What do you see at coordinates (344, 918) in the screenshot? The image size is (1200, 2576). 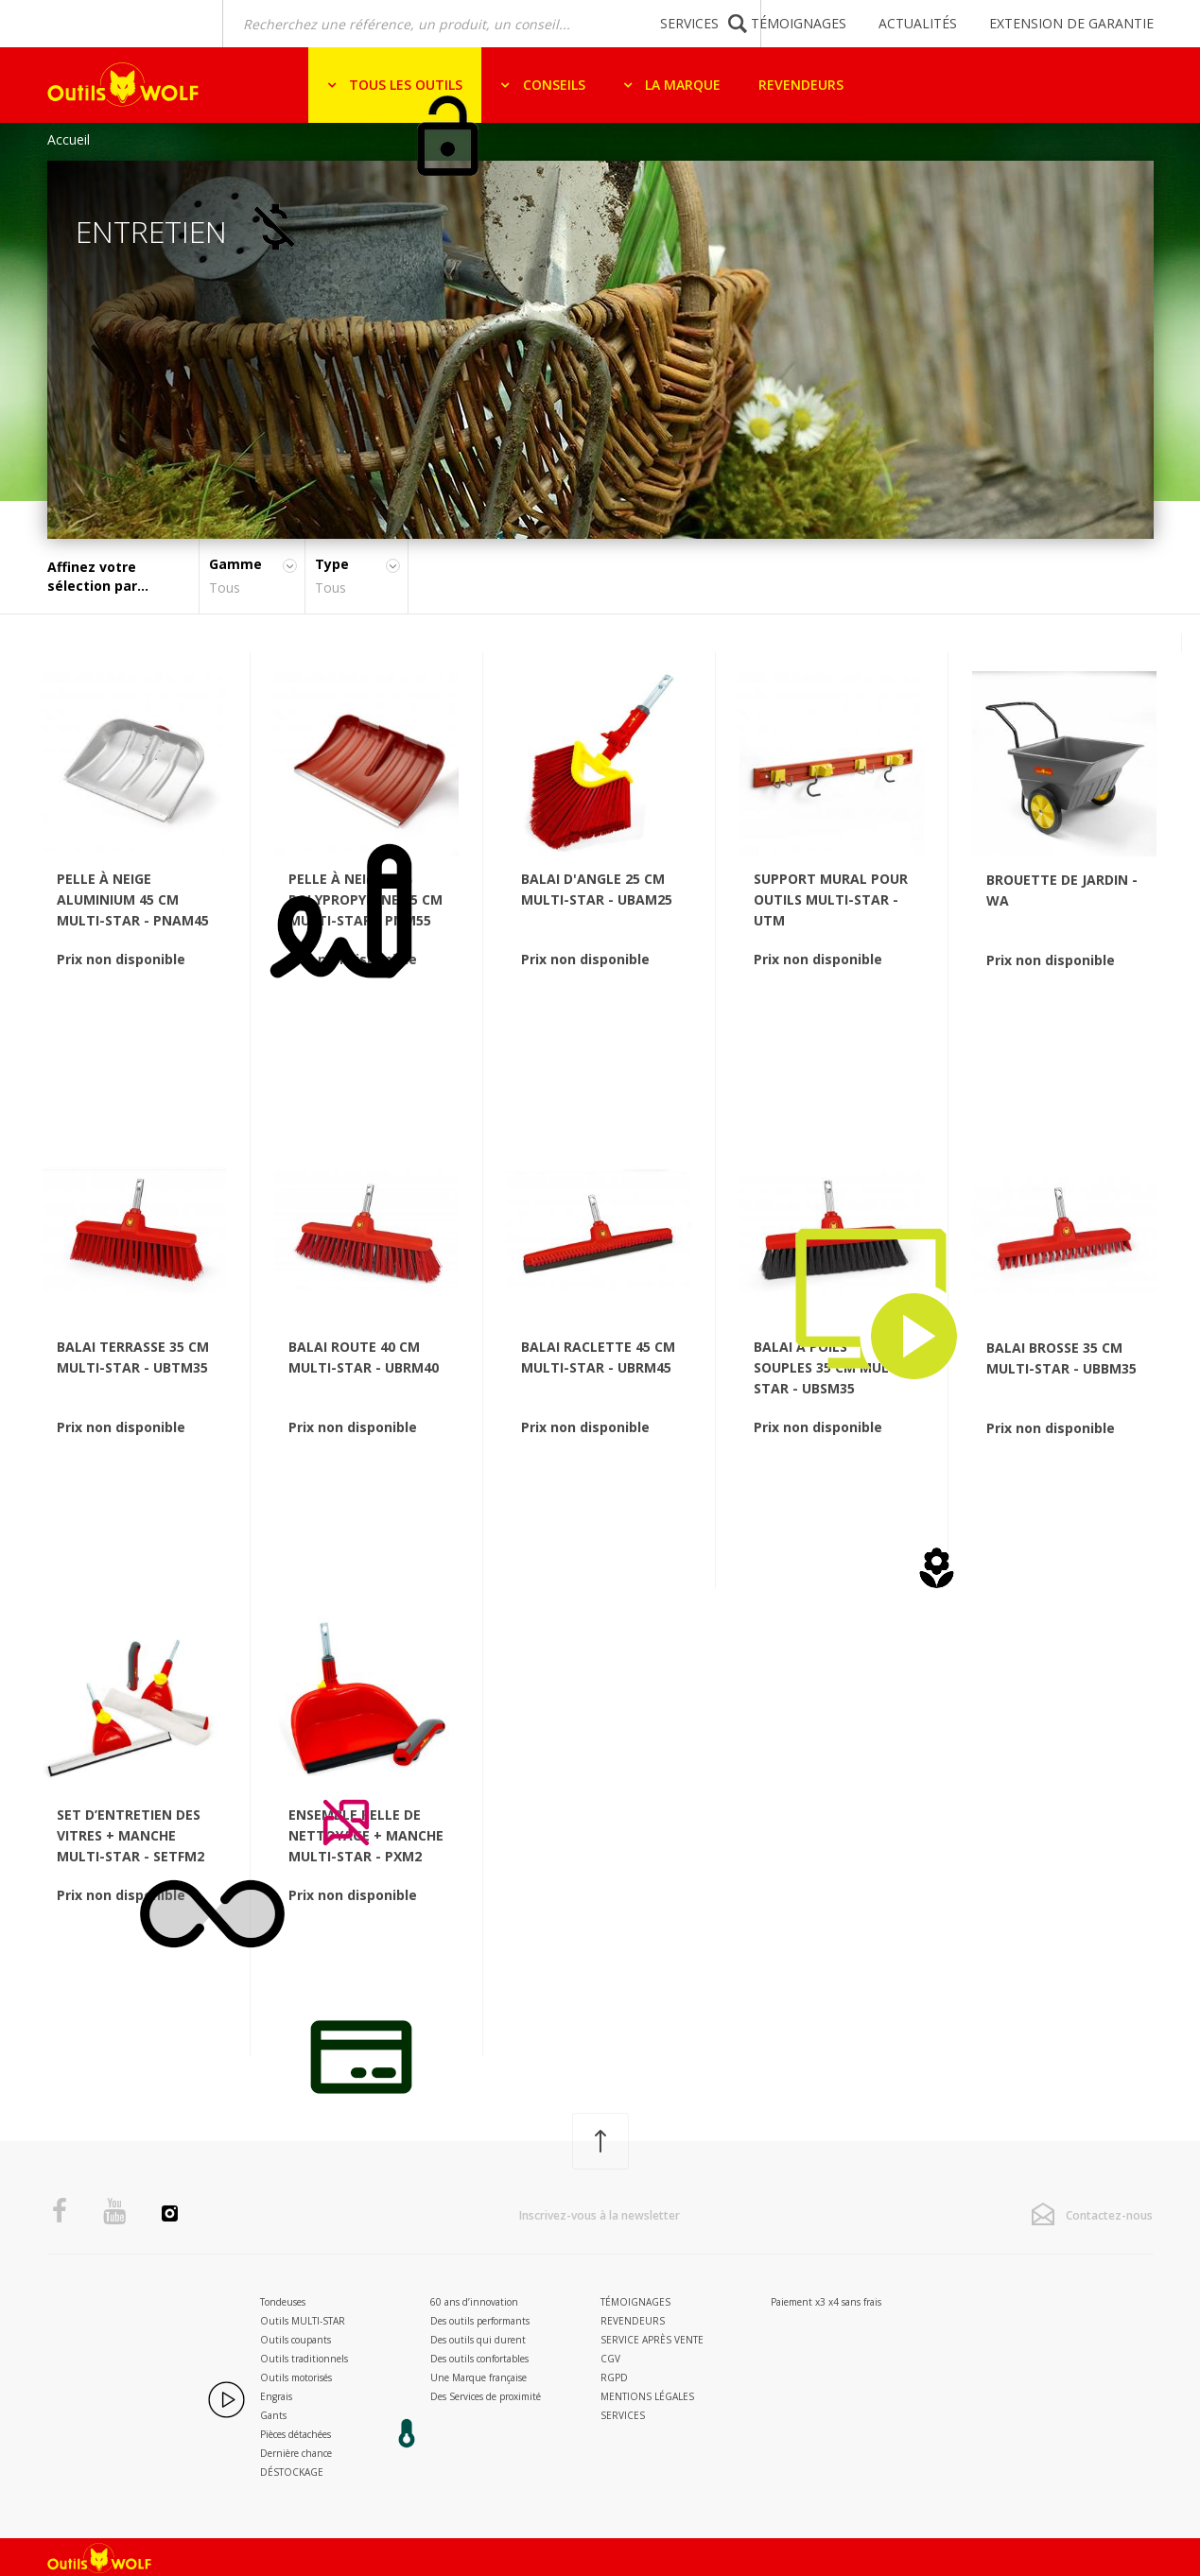 I see `sign a document or form` at bounding box center [344, 918].